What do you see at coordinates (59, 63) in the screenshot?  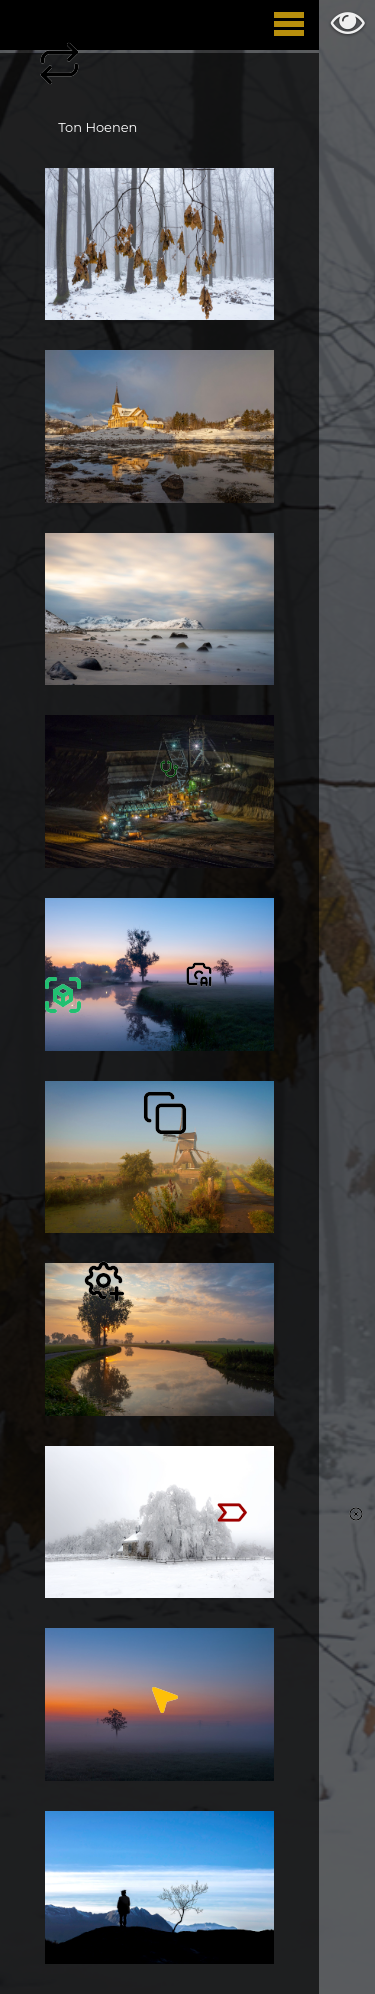 I see `enable repeat or loop playback` at bounding box center [59, 63].